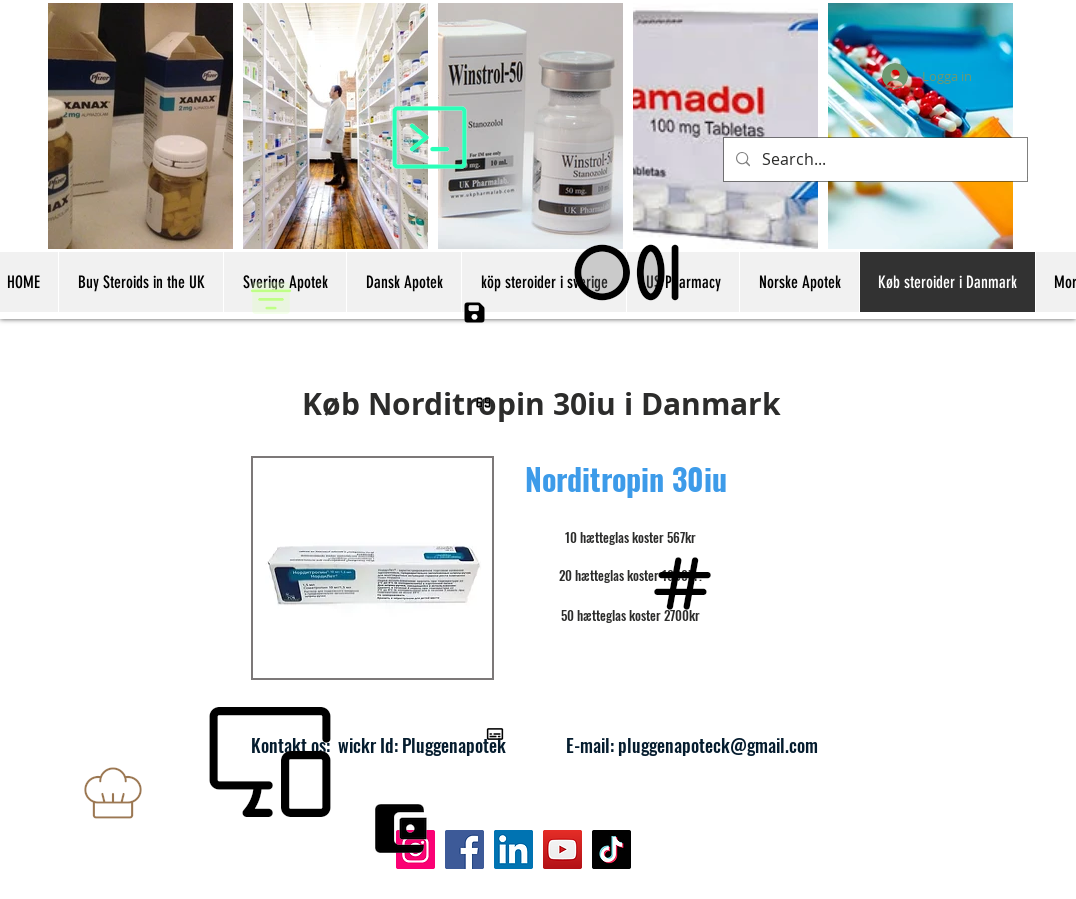 The image size is (1076, 899). I want to click on visit medium profile or blog, so click(626, 272).